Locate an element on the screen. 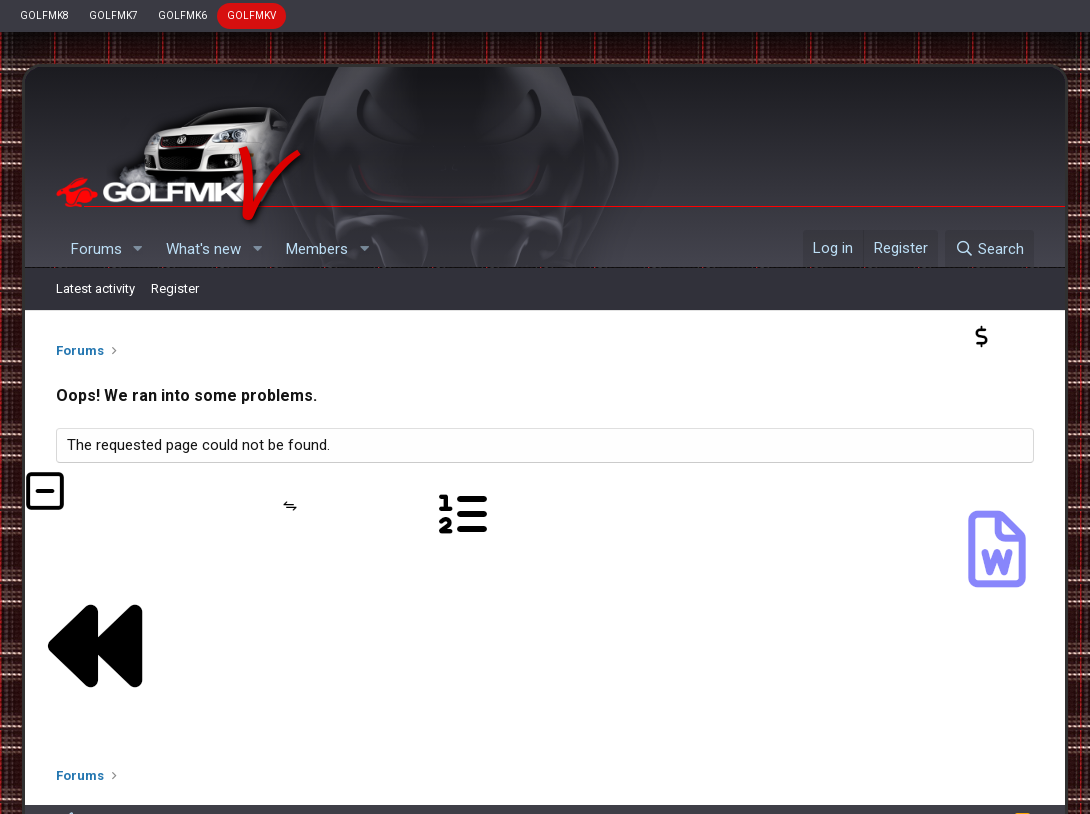 Image resolution: width=1090 pixels, height=814 pixels. collapse or minimize a section is located at coordinates (45, 491).